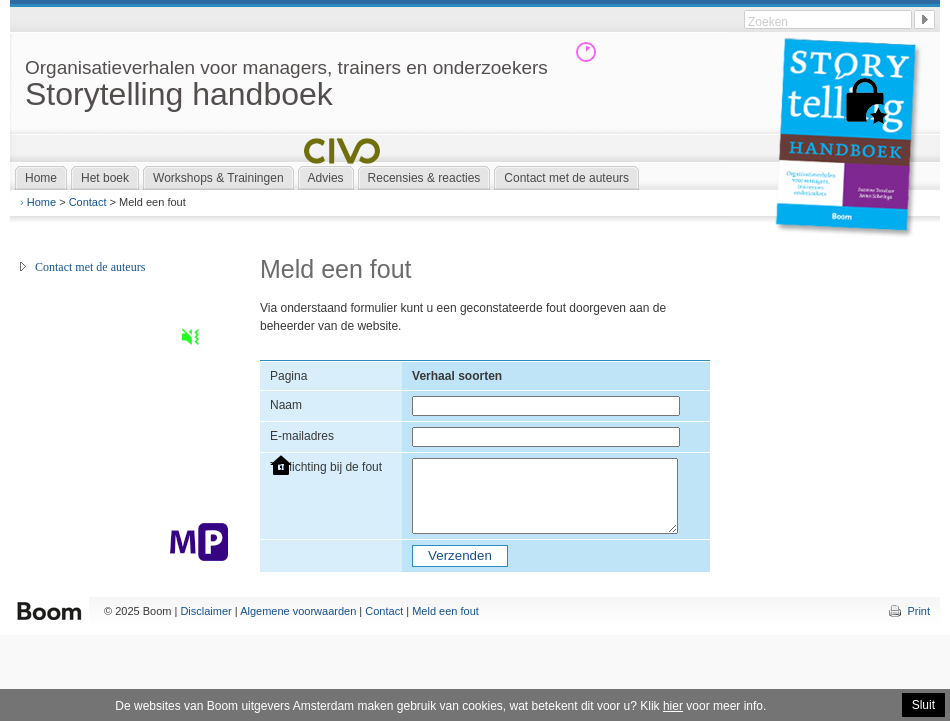 The width and height of the screenshot is (950, 721). Describe the element at coordinates (191, 337) in the screenshot. I see `mute sound and enable vibrate mode` at that location.